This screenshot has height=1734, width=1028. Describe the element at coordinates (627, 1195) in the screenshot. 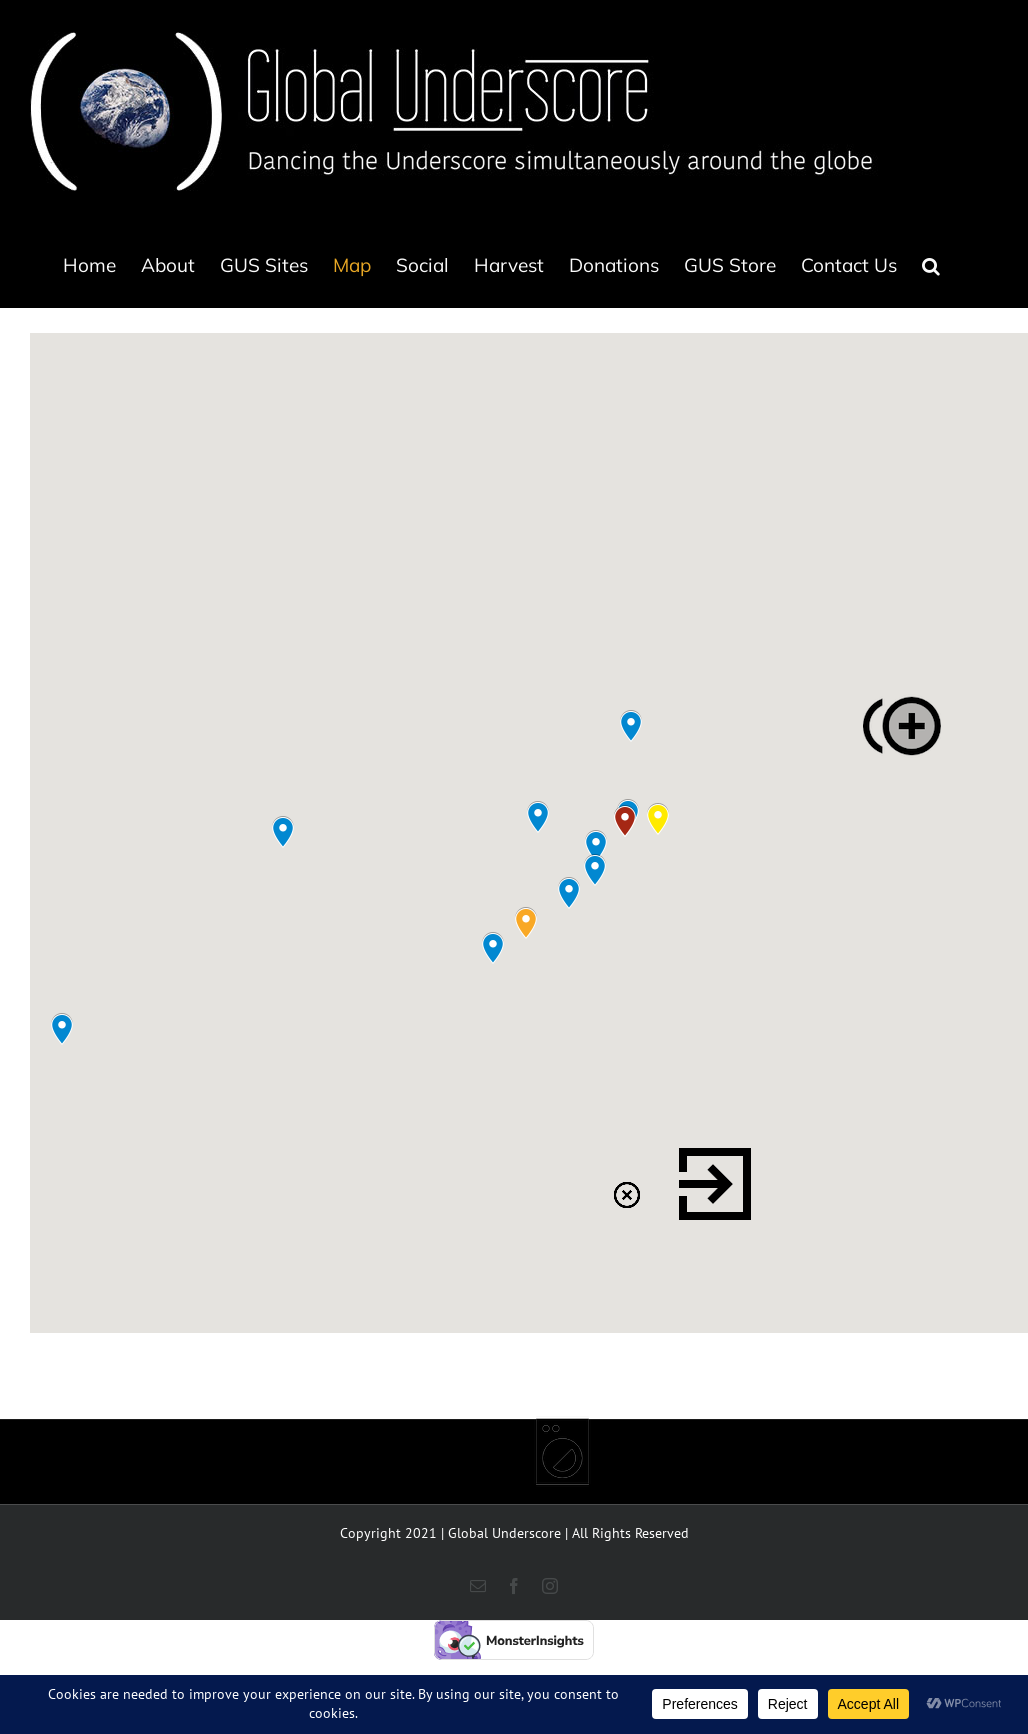

I see `close or dismiss a dialog` at that location.